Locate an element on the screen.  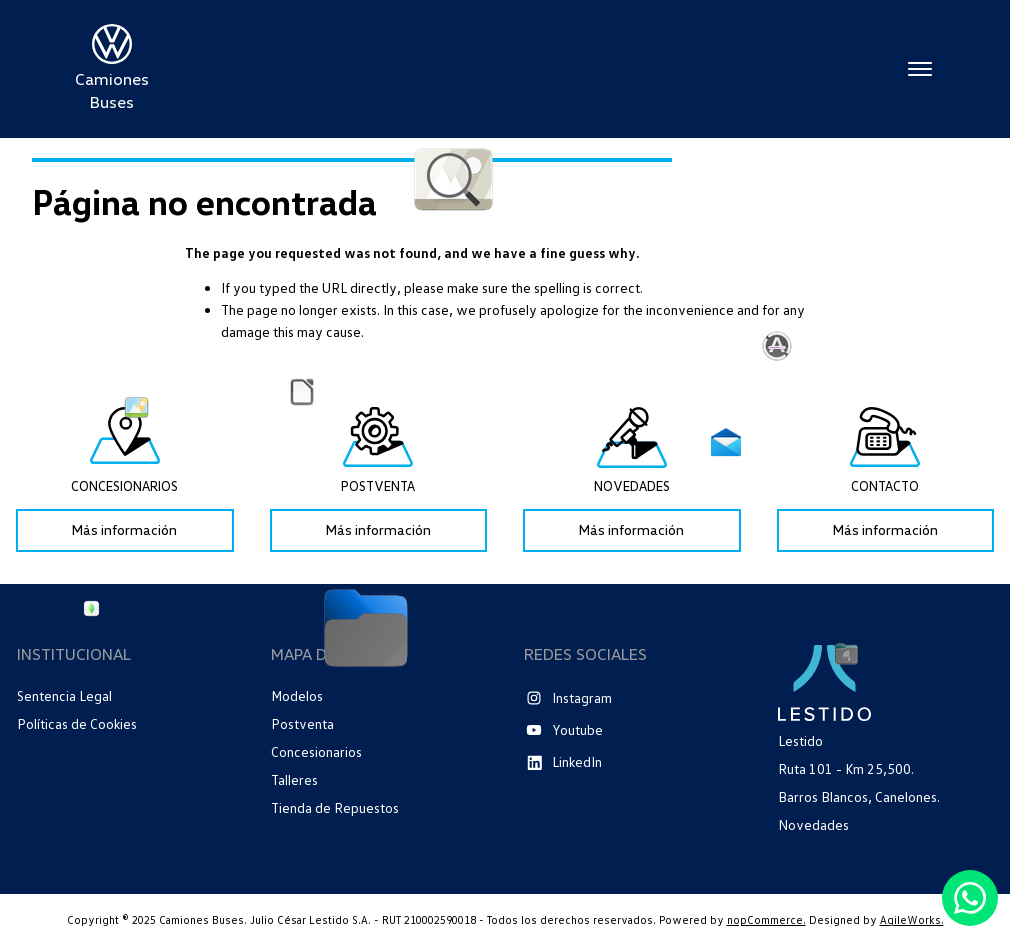
open the photo viewer application is located at coordinates (453, 179).